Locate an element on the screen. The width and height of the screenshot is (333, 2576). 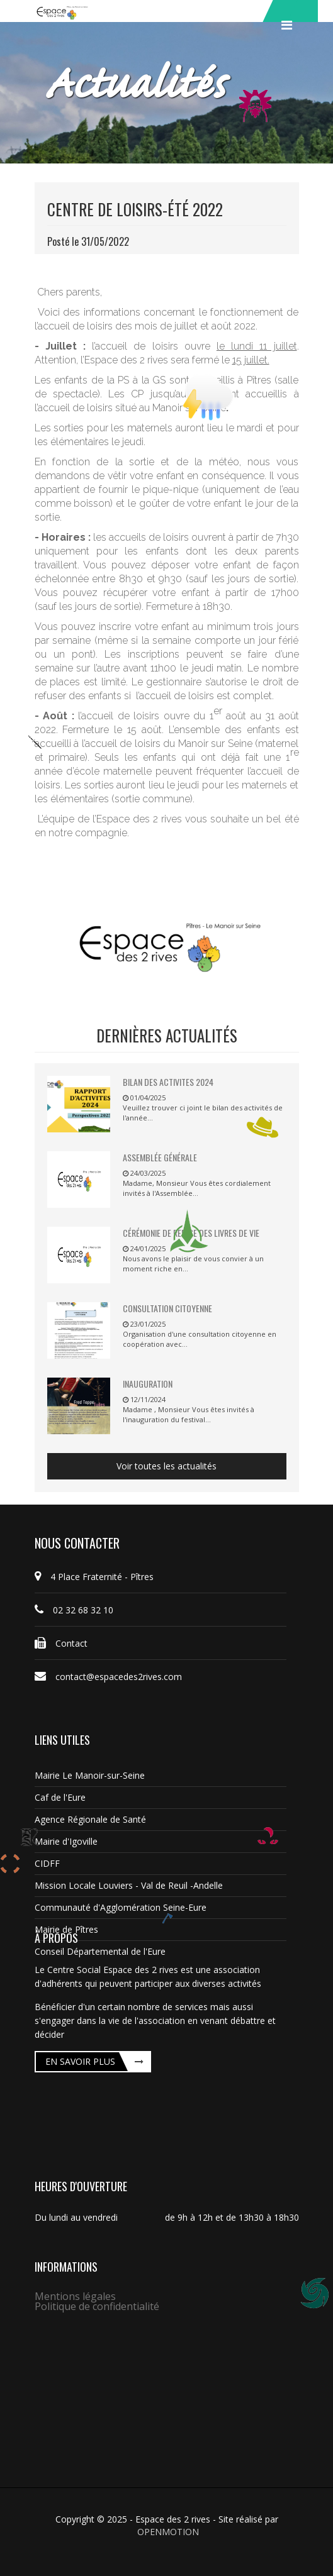
represents a shell or spiral-themed game item is located at coordinates (315, 2293).